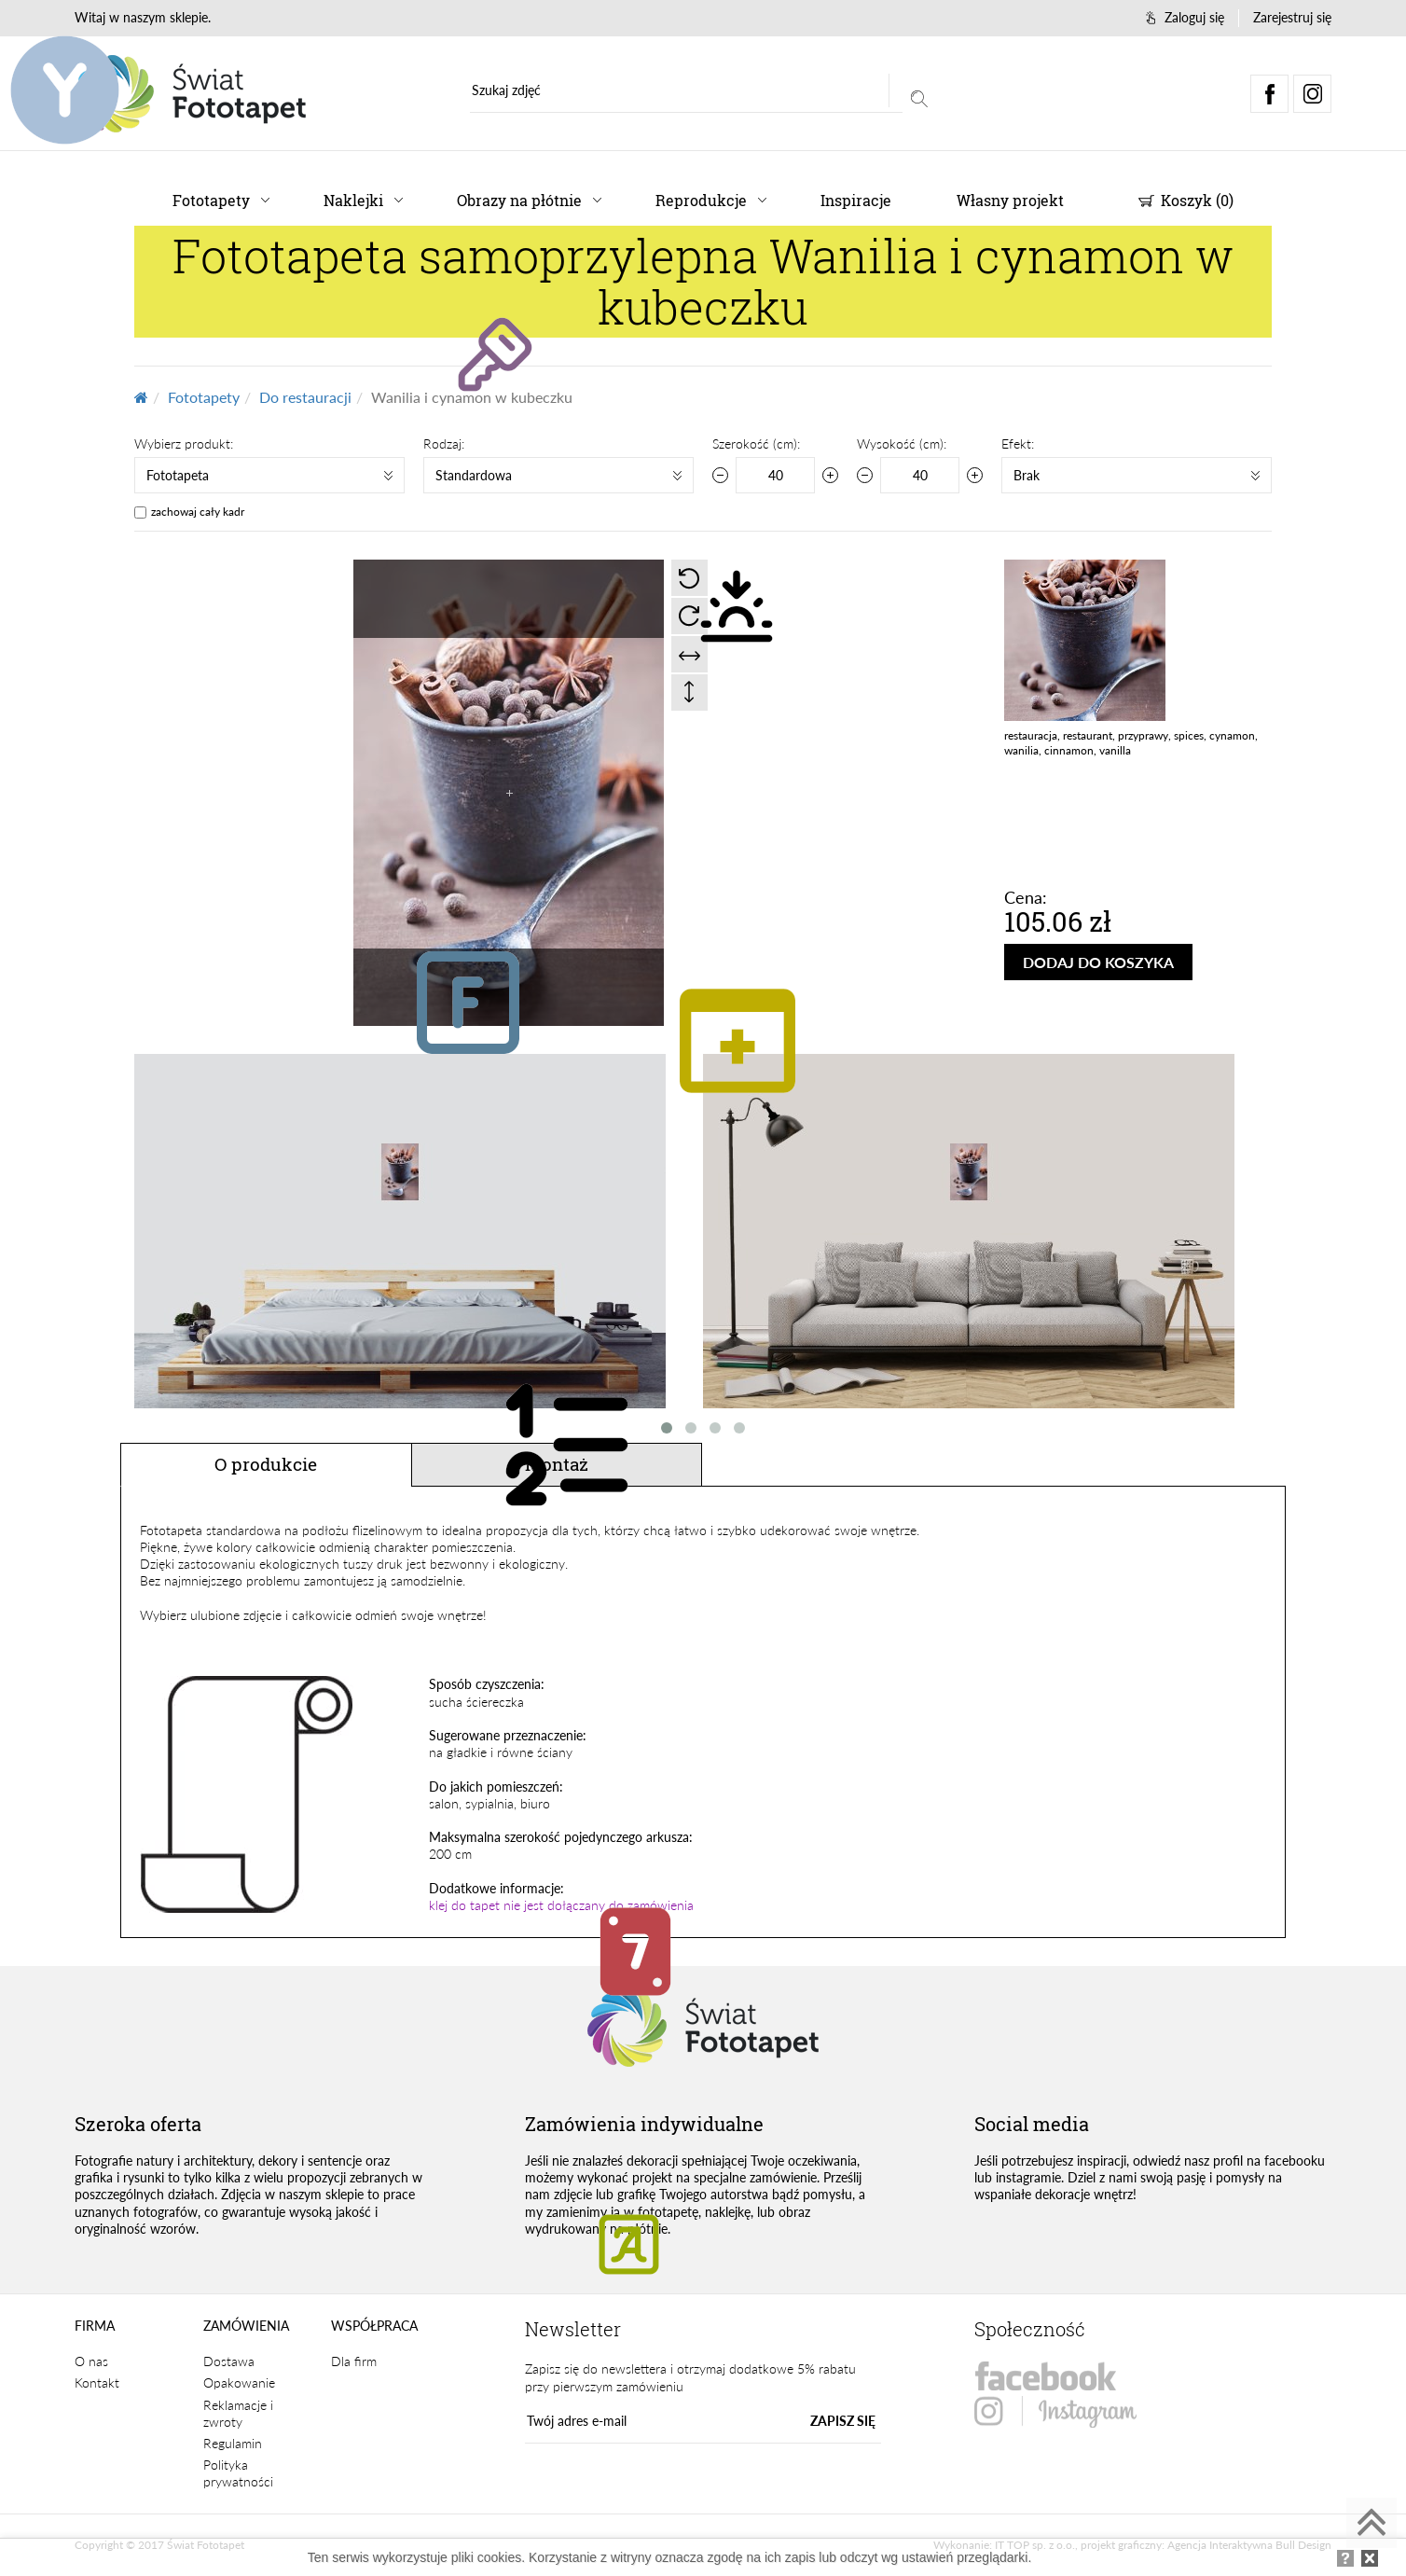 The image size is (1406, 2576). I want to click on create a numbered list, so click(567, 1445).